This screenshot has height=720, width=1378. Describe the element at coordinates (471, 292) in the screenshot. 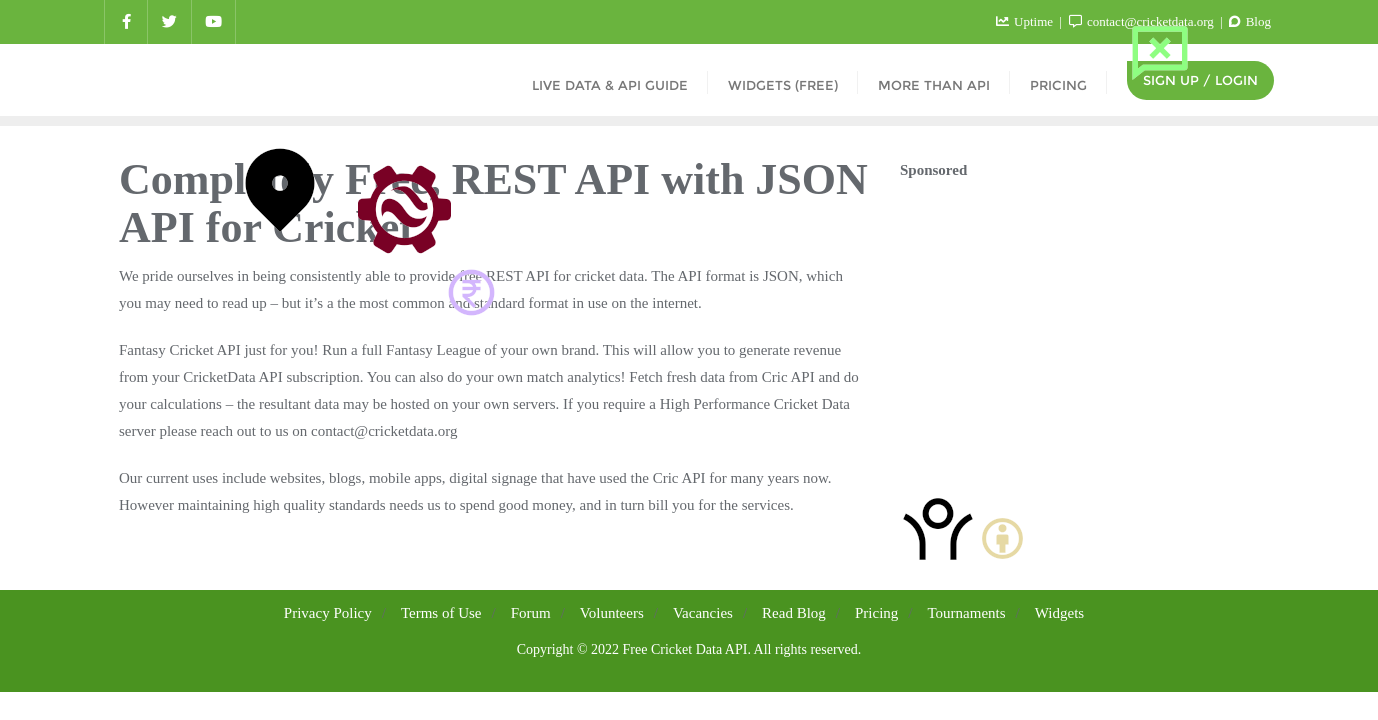

I see `view balance or payment amount in rupees` at that location.